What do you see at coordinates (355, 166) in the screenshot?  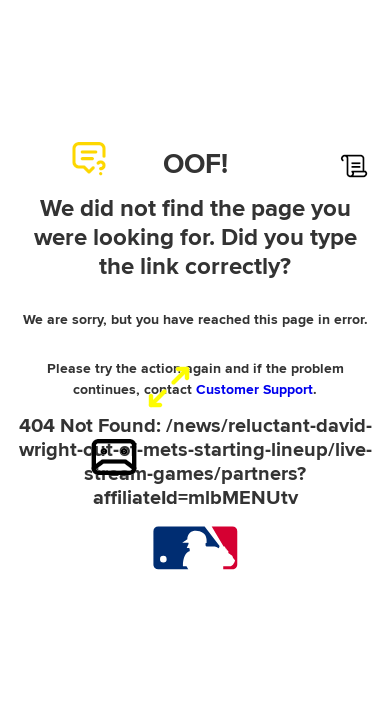 I see `view terms and conditions or legal document` at bounding box center [355, 166].